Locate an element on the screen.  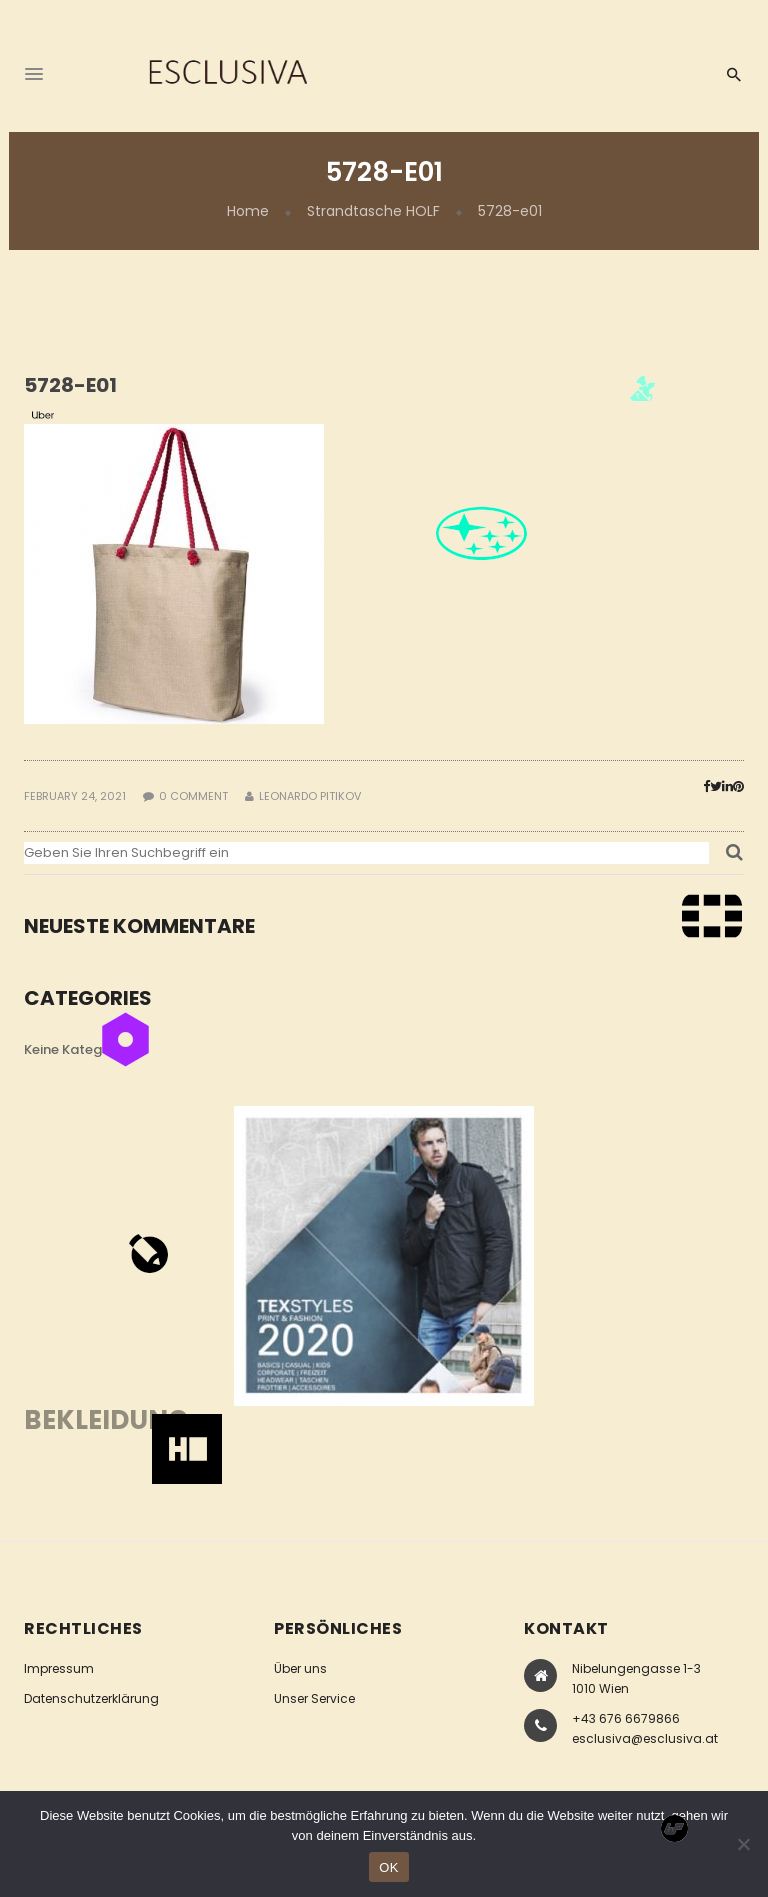
wpressr logo is located at coordinates (674, 1828).